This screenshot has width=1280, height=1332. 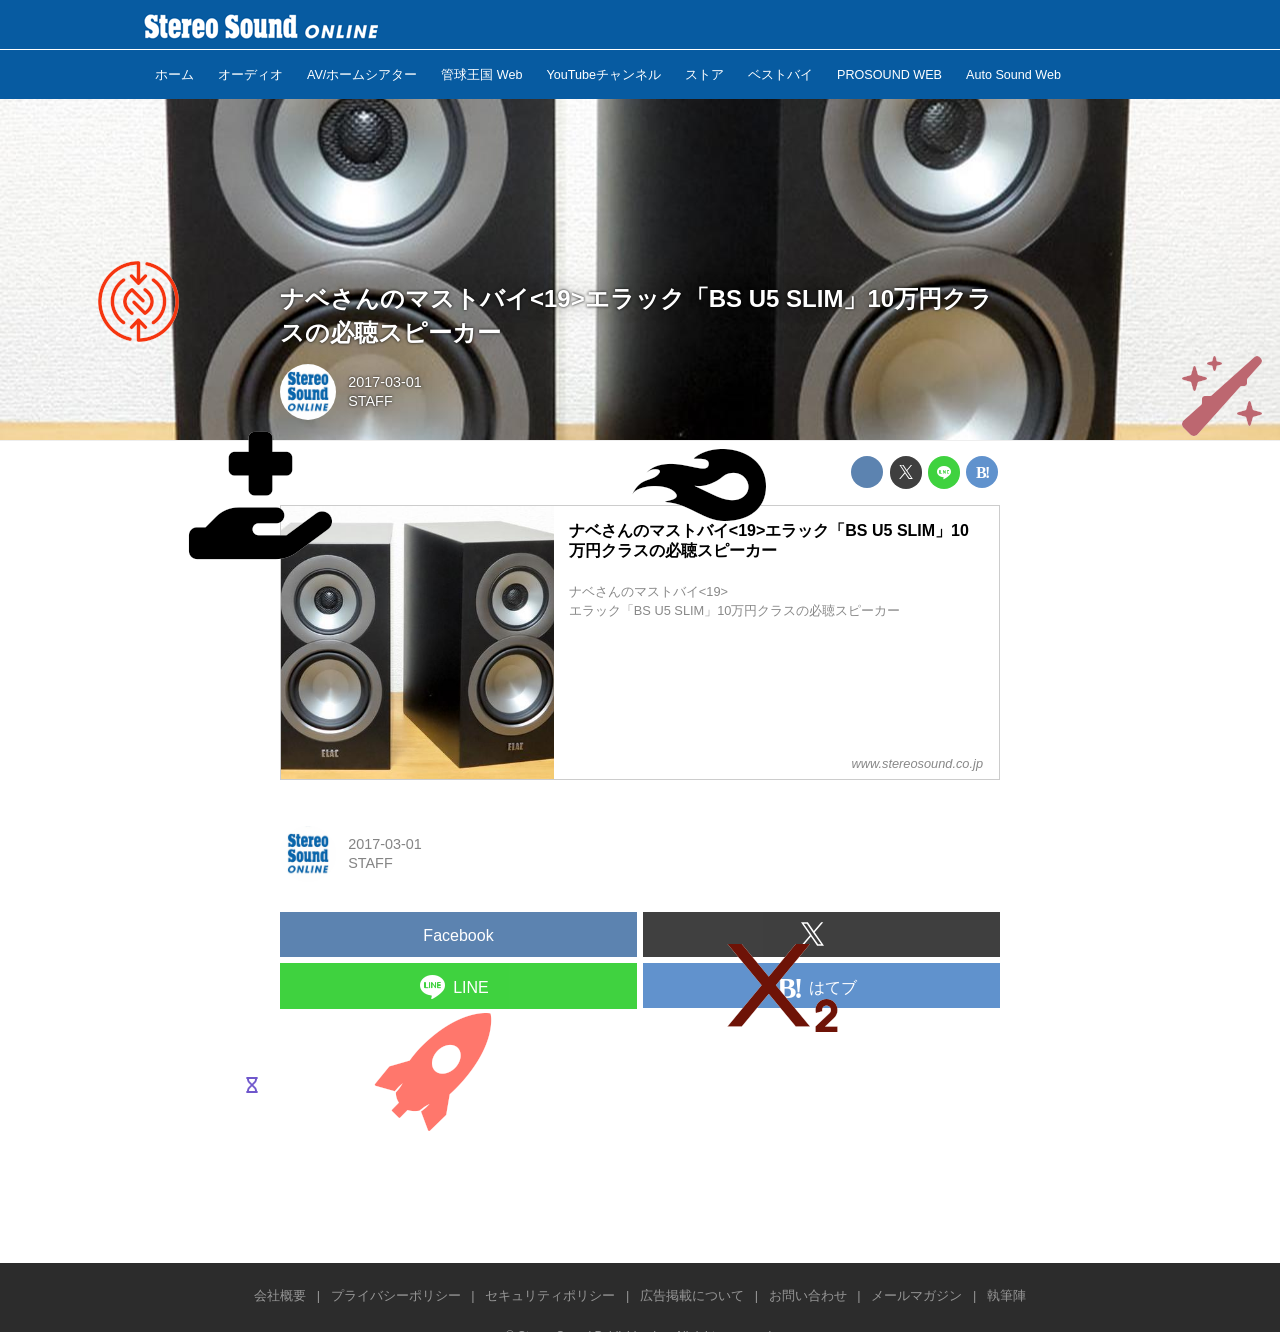 I want to click on open MediaFire cloud storage, so click(x=699, y=485).